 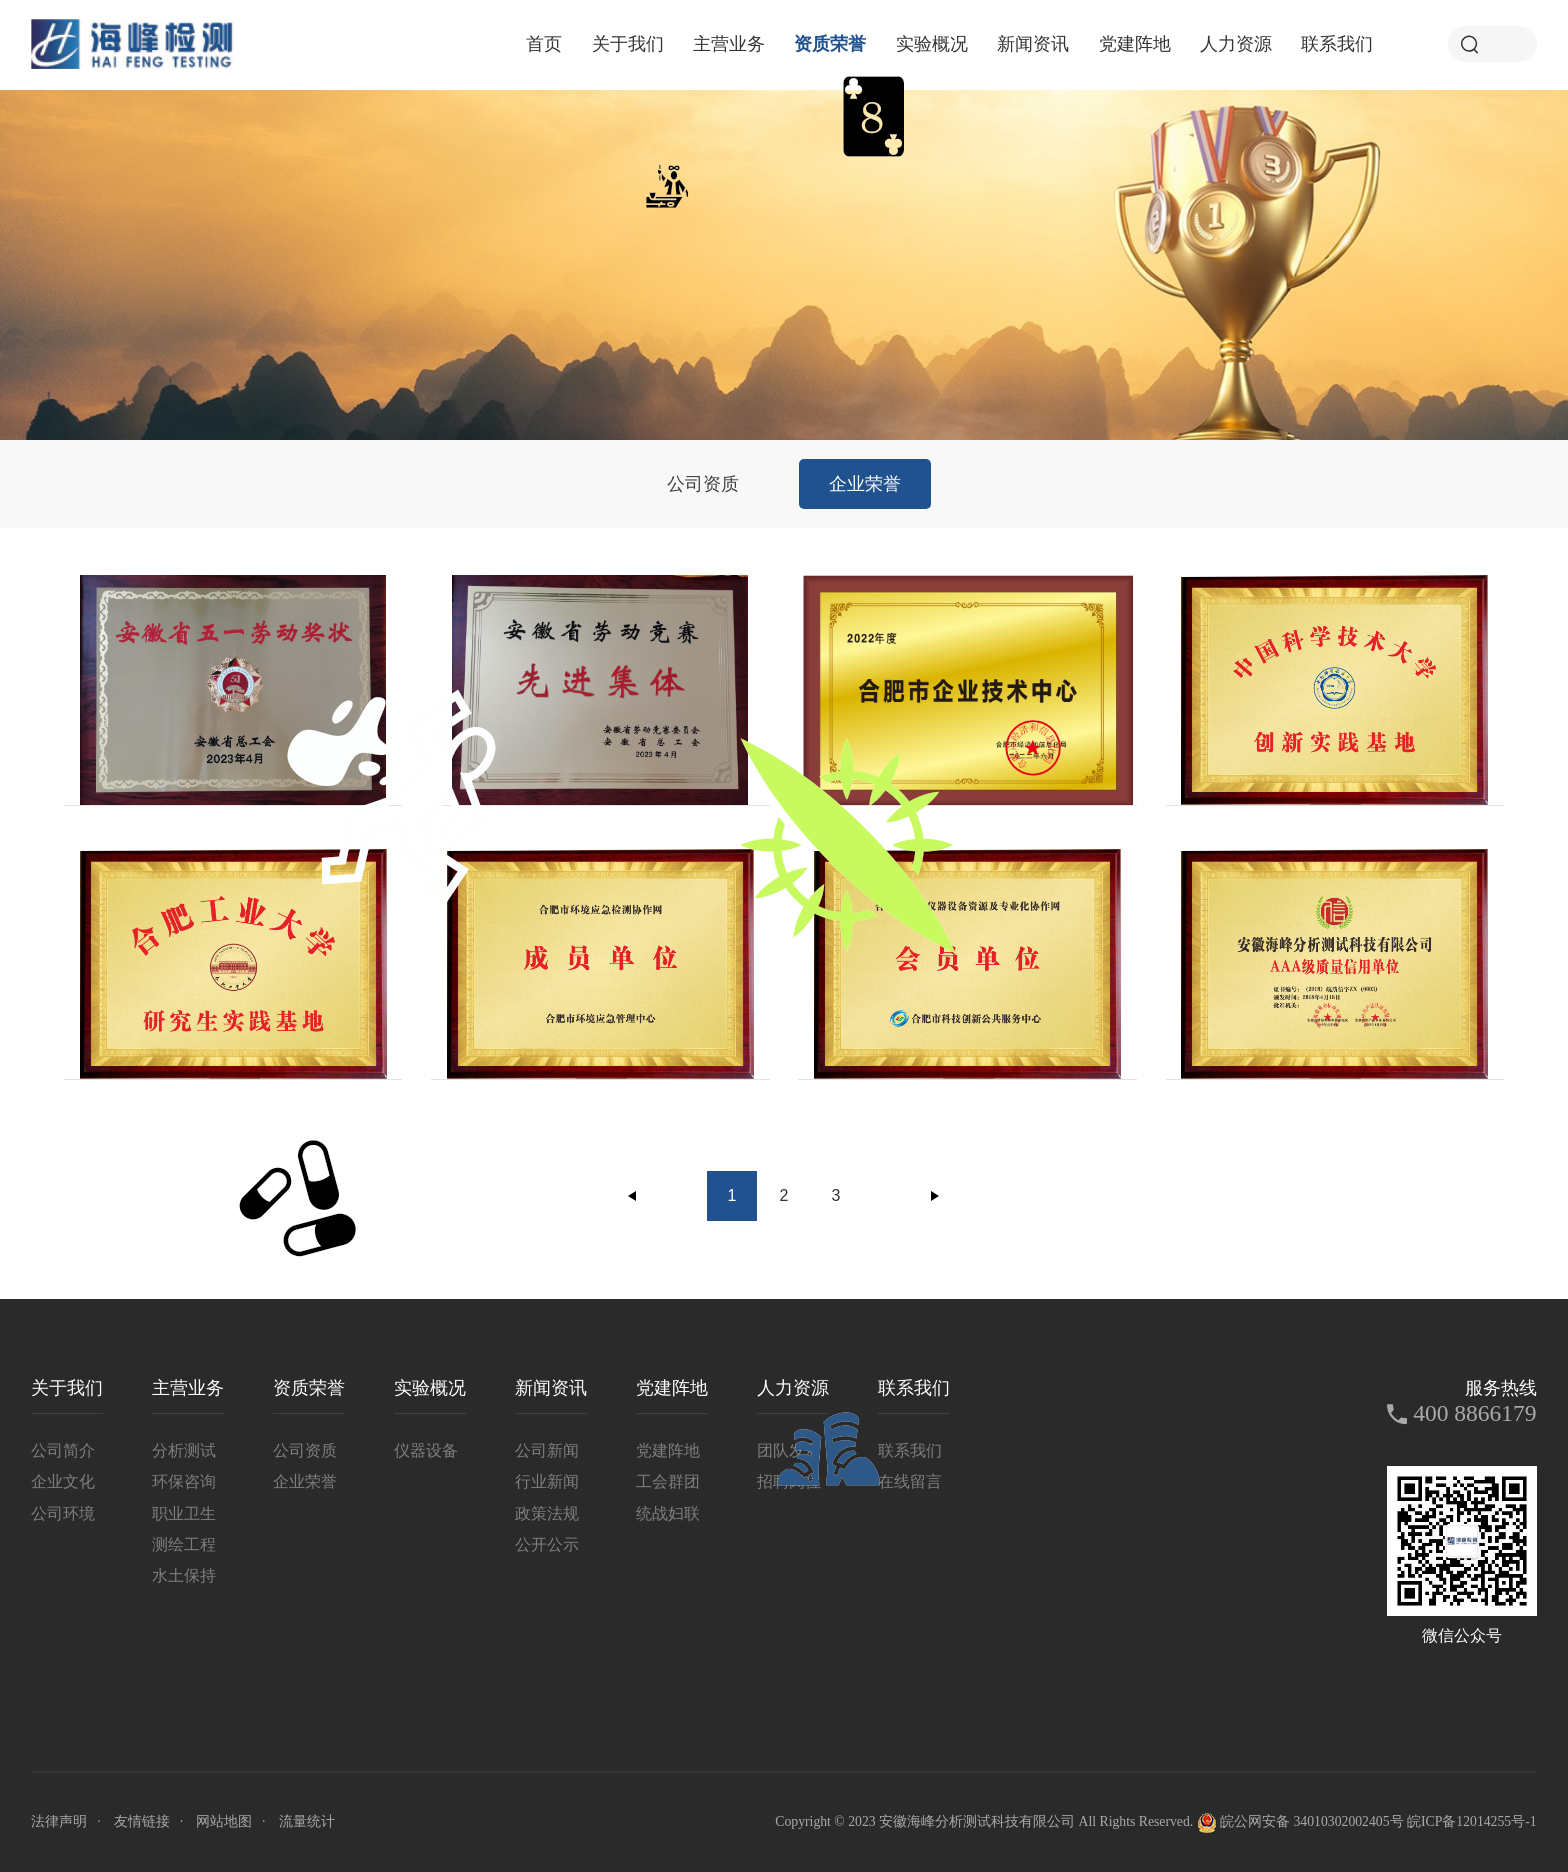 I want to click on eight of clubs playing card, so click(x=873, y=116).